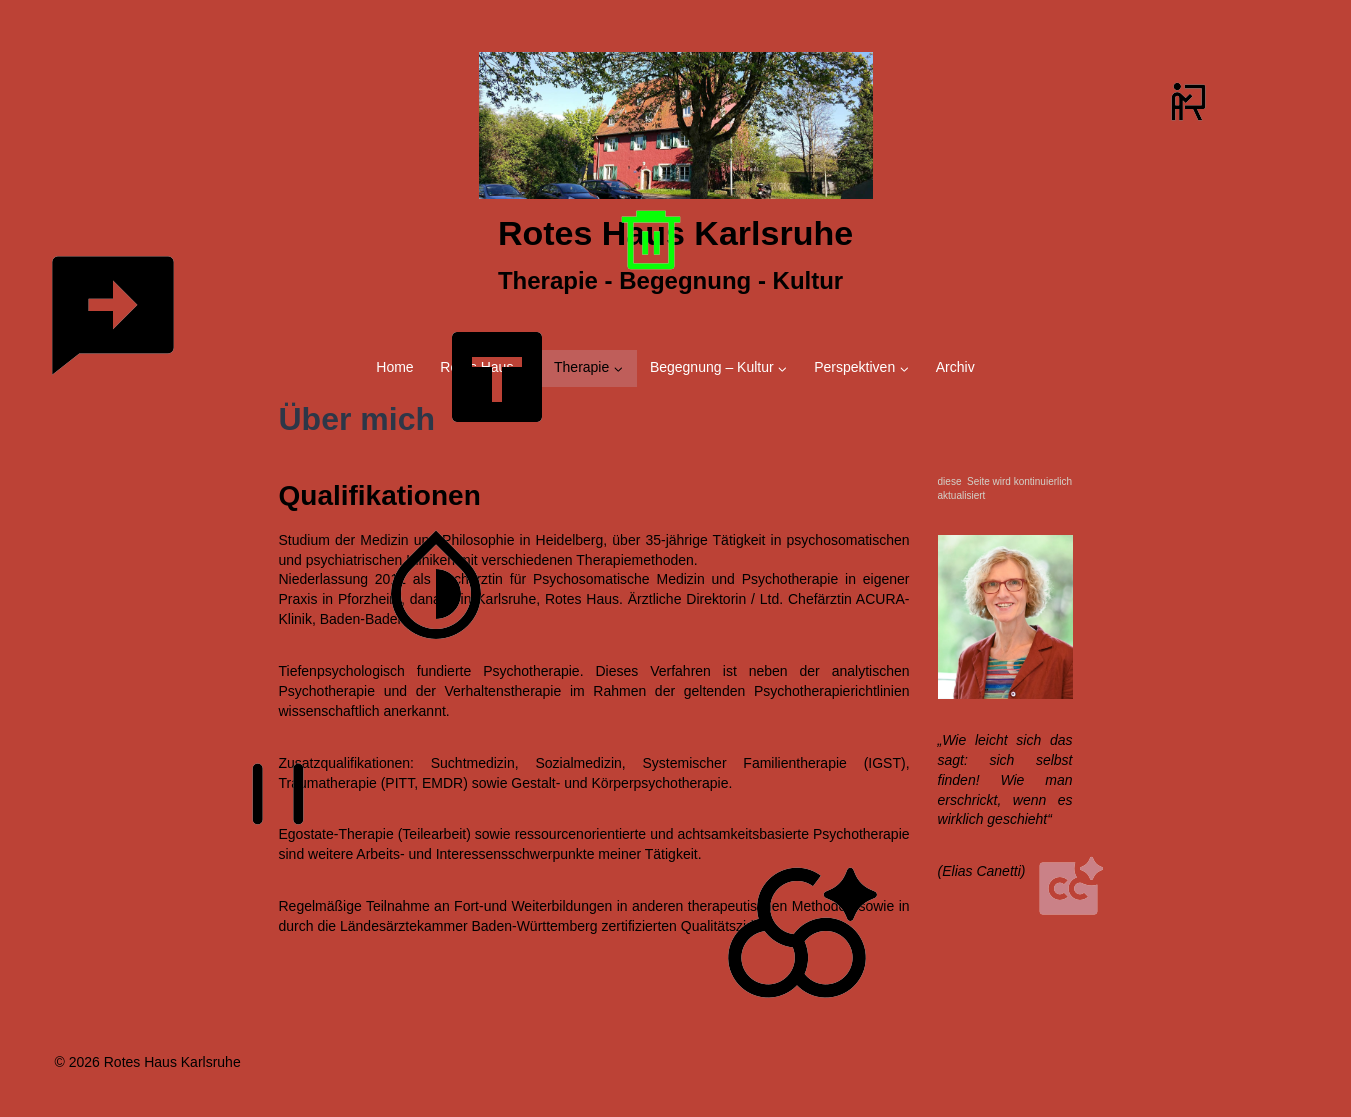 Image resolution: width=1351 pixels, height=1117 pixels. What do you see at coordinates (651, 240) in the screenshot?
I see `delete selected item` at bounding box center [651, 240].